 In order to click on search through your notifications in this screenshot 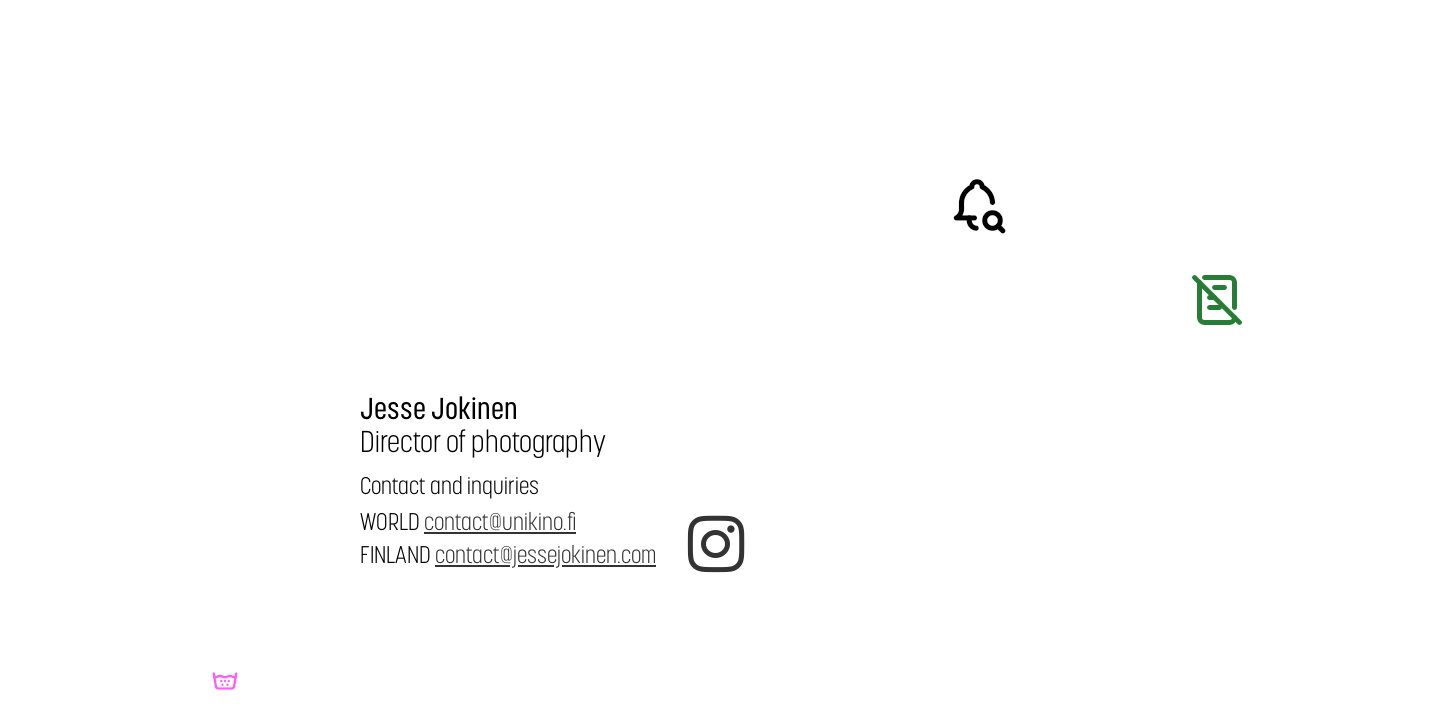, I will do `click(977, 205)`.